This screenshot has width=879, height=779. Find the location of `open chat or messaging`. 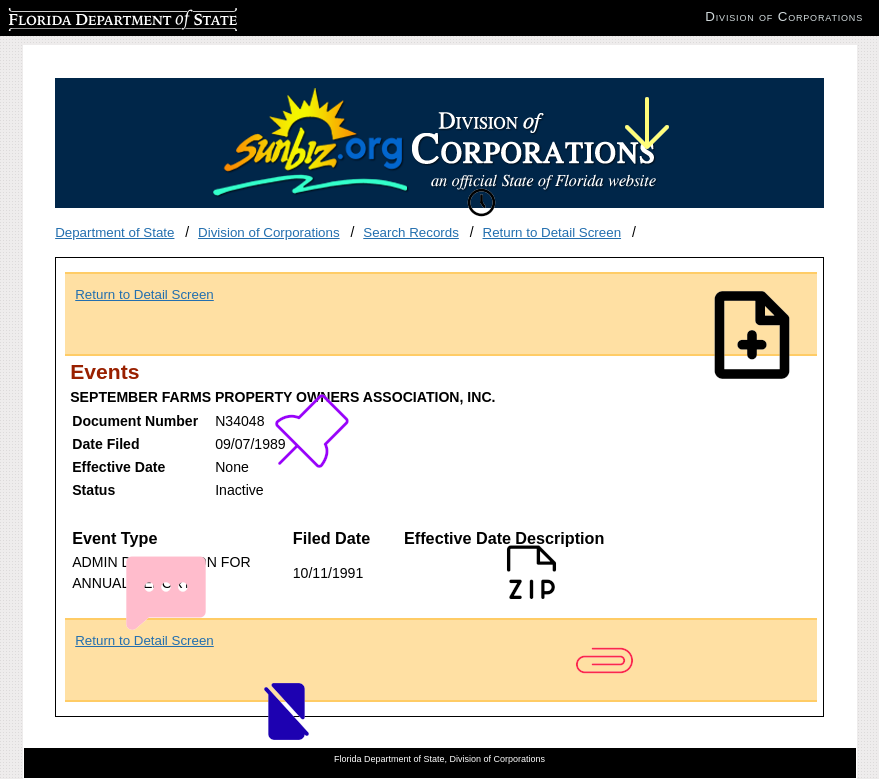

open chat or messaging is located at coordinates (166, 587).